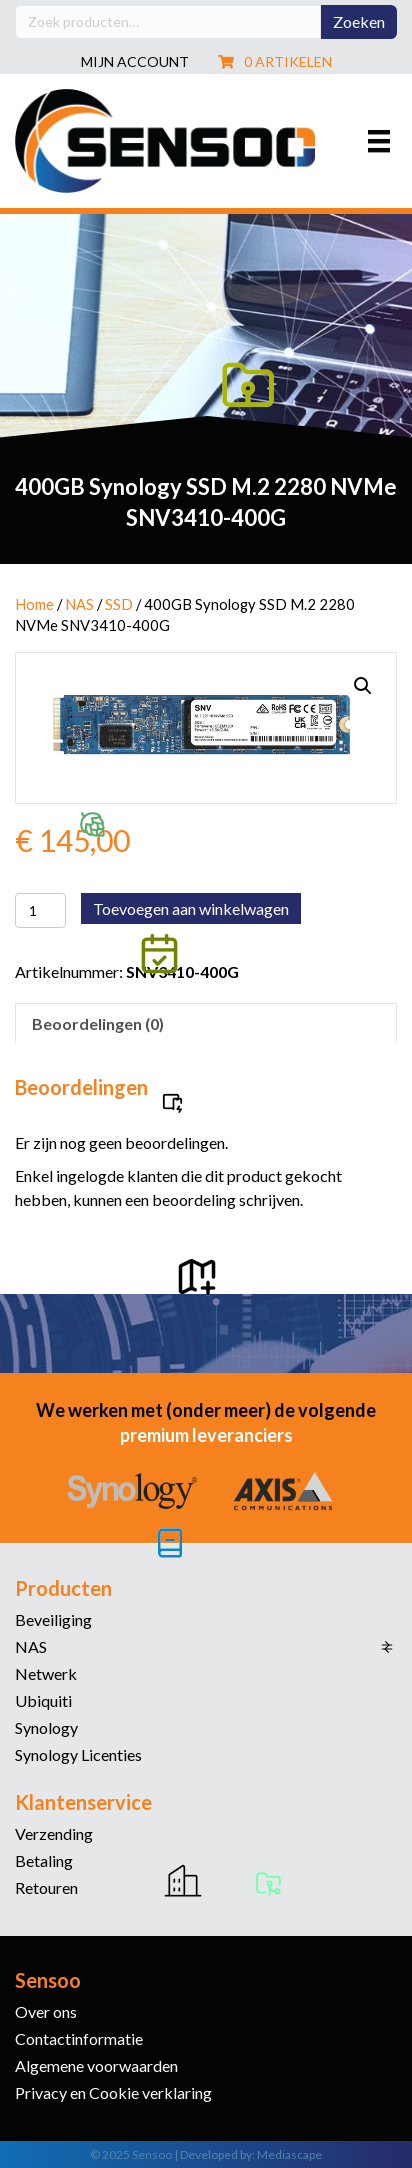  What do you see at coordinates (172, 1102) in the screenshot?
I see `device charging or power status` at bounding box center [172, 1102].